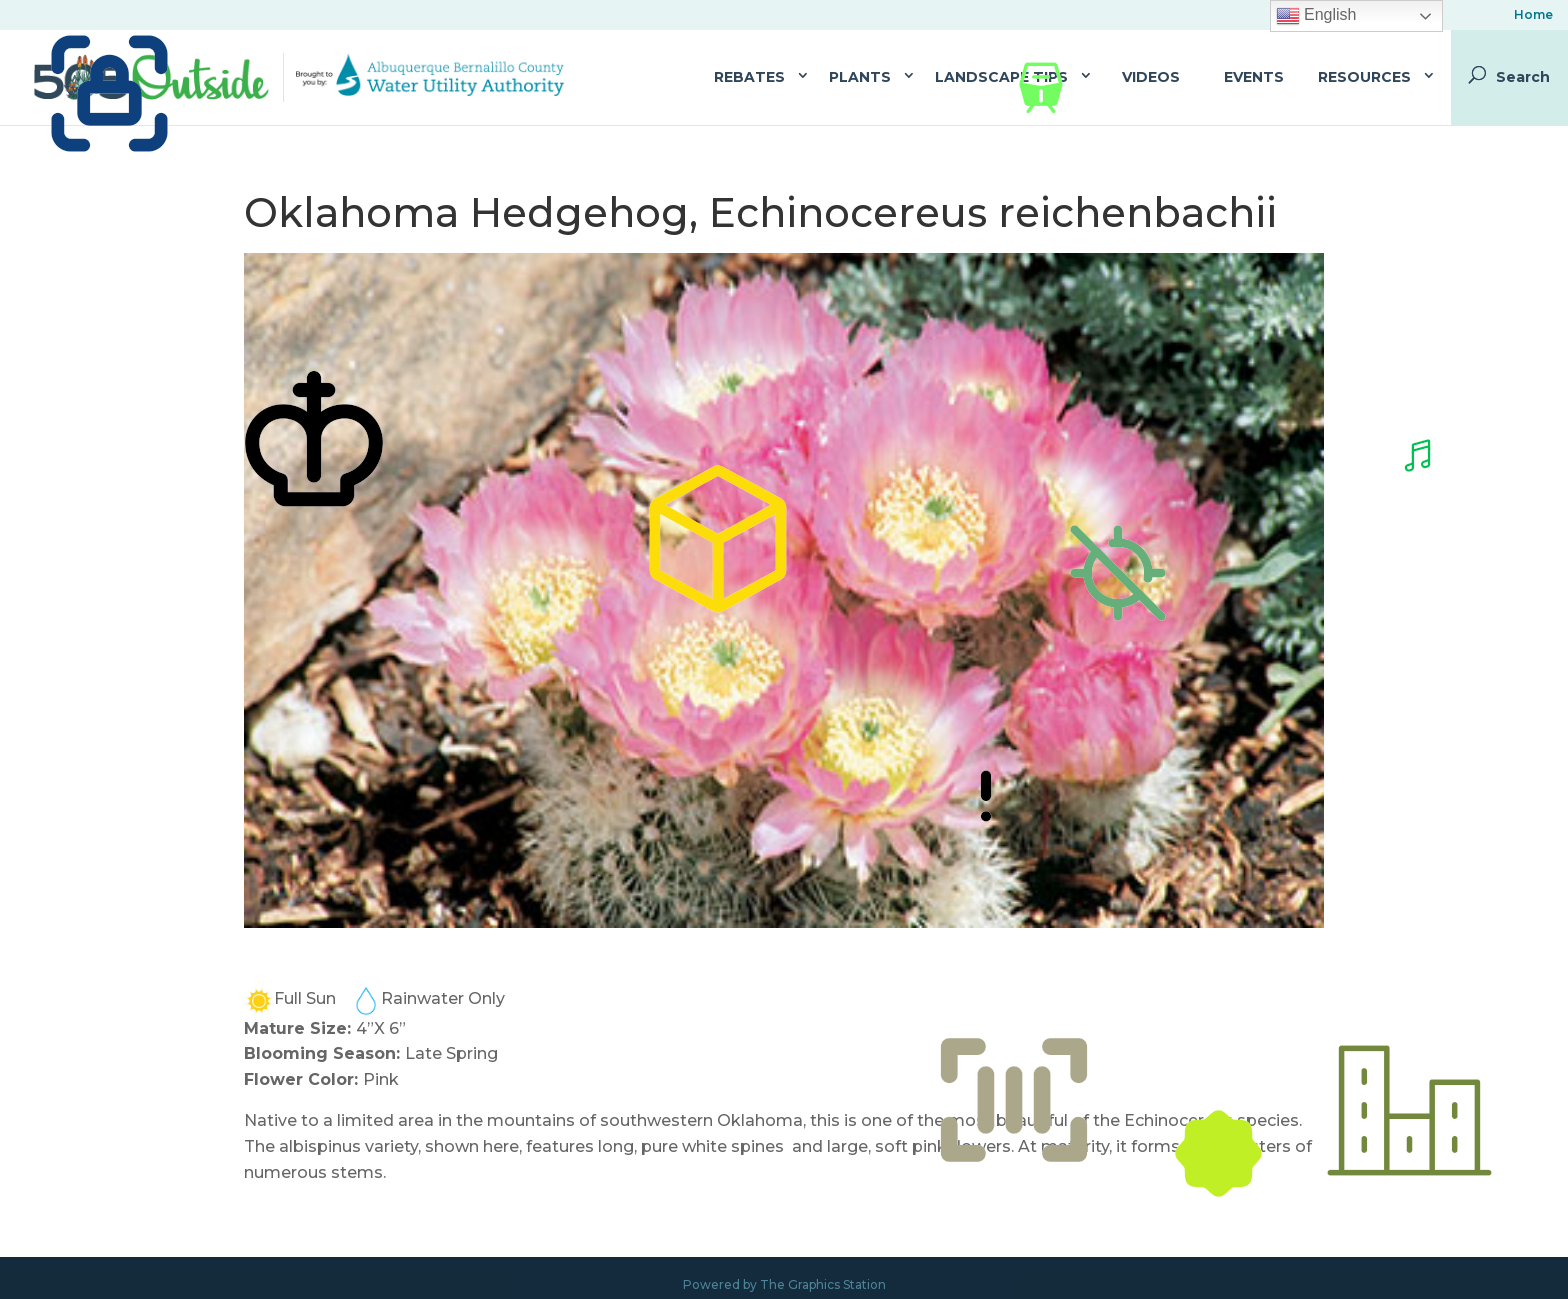 This screenshot has width=1568, height=1299. I want to click on view 3D model or object, so click(718, 539).